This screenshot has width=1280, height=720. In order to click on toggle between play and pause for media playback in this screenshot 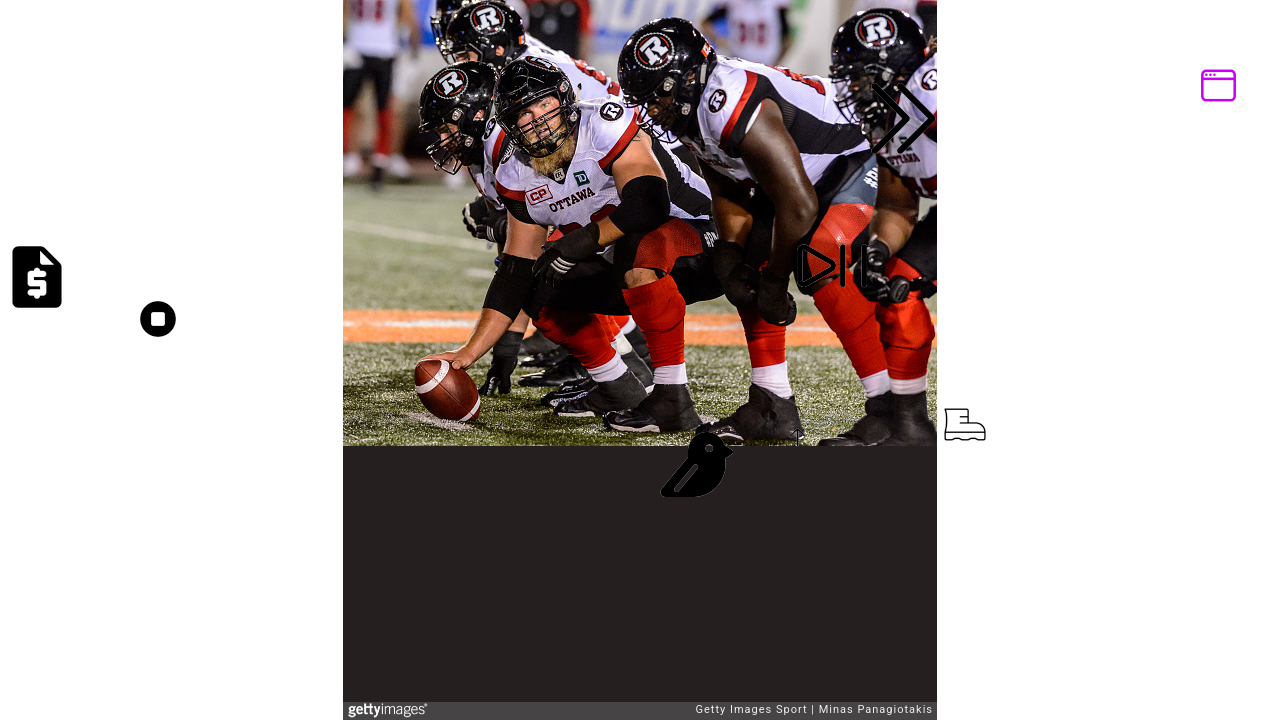, I will do `click(832, 263)`.